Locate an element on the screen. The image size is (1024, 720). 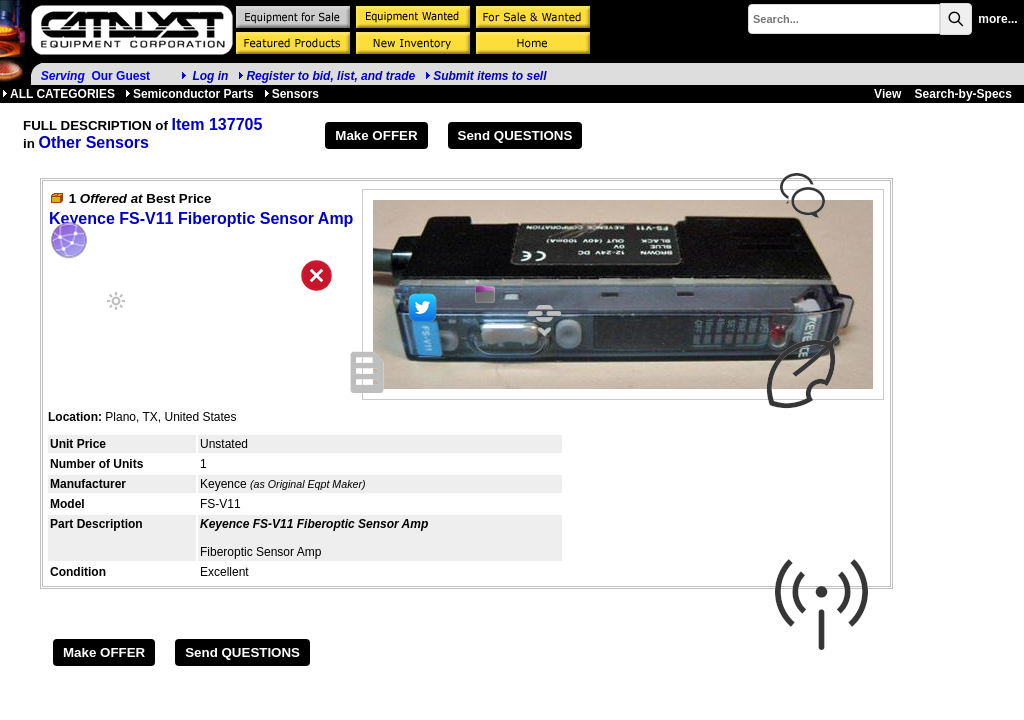
access network workgroup or shared resources is located at coordinates (69, 240).